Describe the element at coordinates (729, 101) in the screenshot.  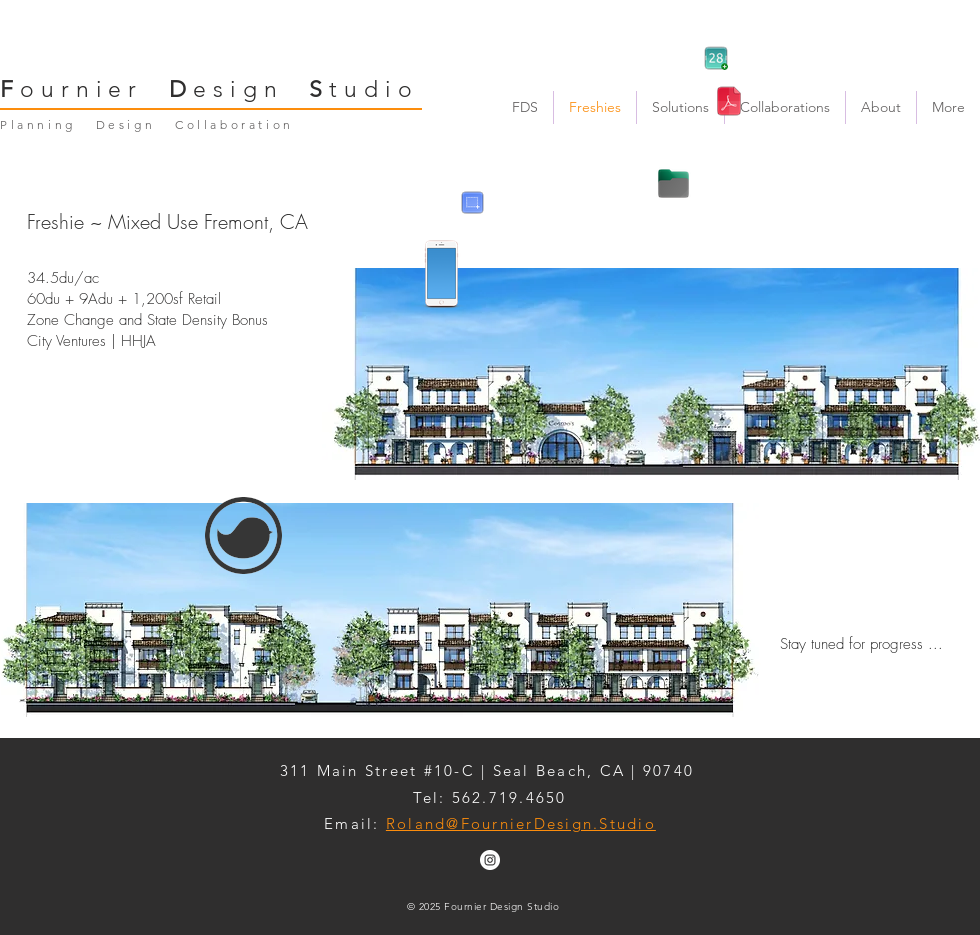
I see `open a PDF document` at that location.